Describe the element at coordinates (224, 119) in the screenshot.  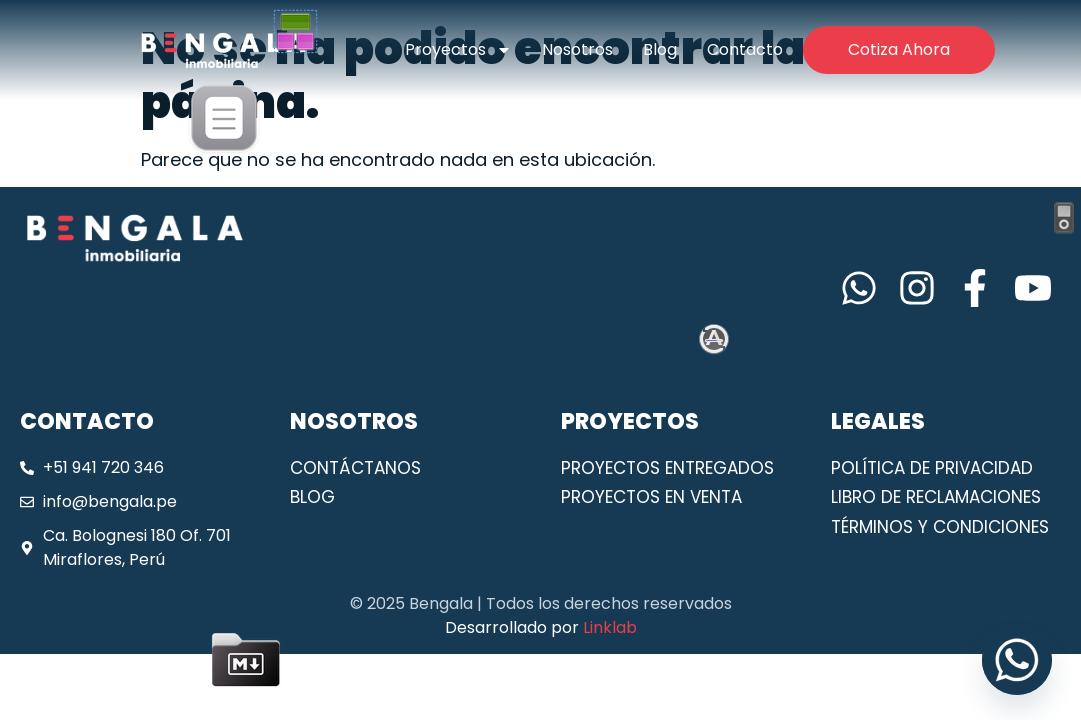
I see `access menu editing preferences` at that location.